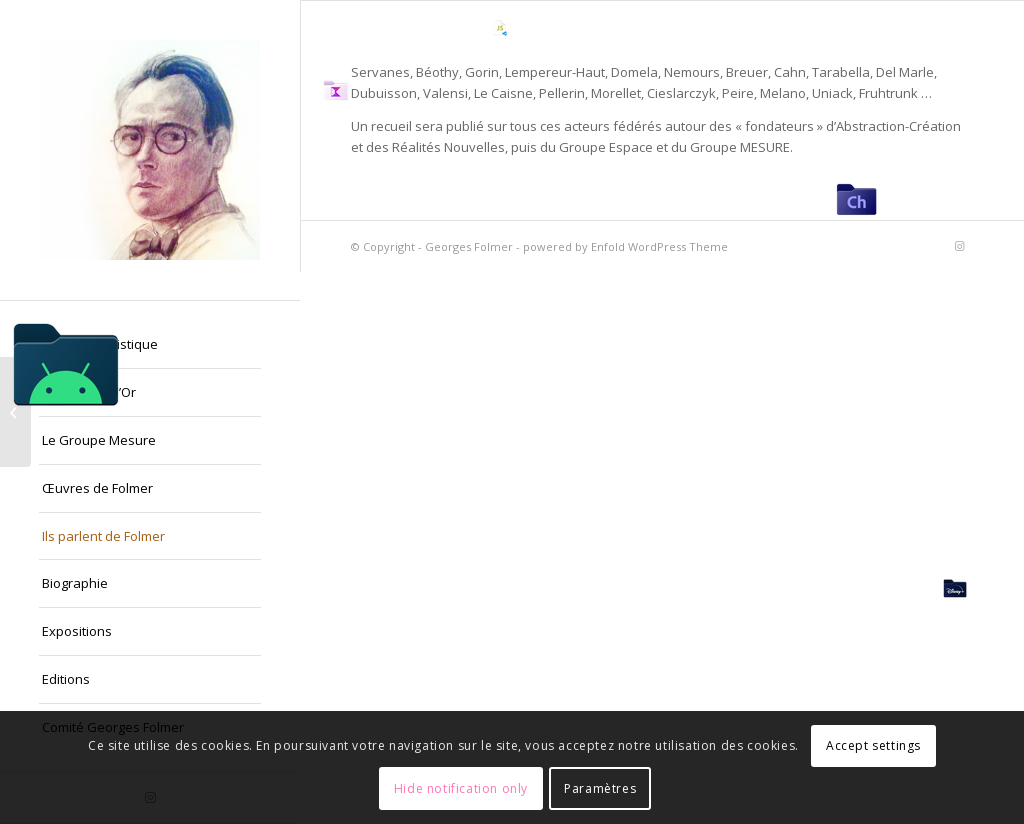 The width and height of the screenshot is (1024, 824). What do you see at coordinates (65, 367) in the screenshot?
I see `open android files folder` at bounding box center [65, 367].